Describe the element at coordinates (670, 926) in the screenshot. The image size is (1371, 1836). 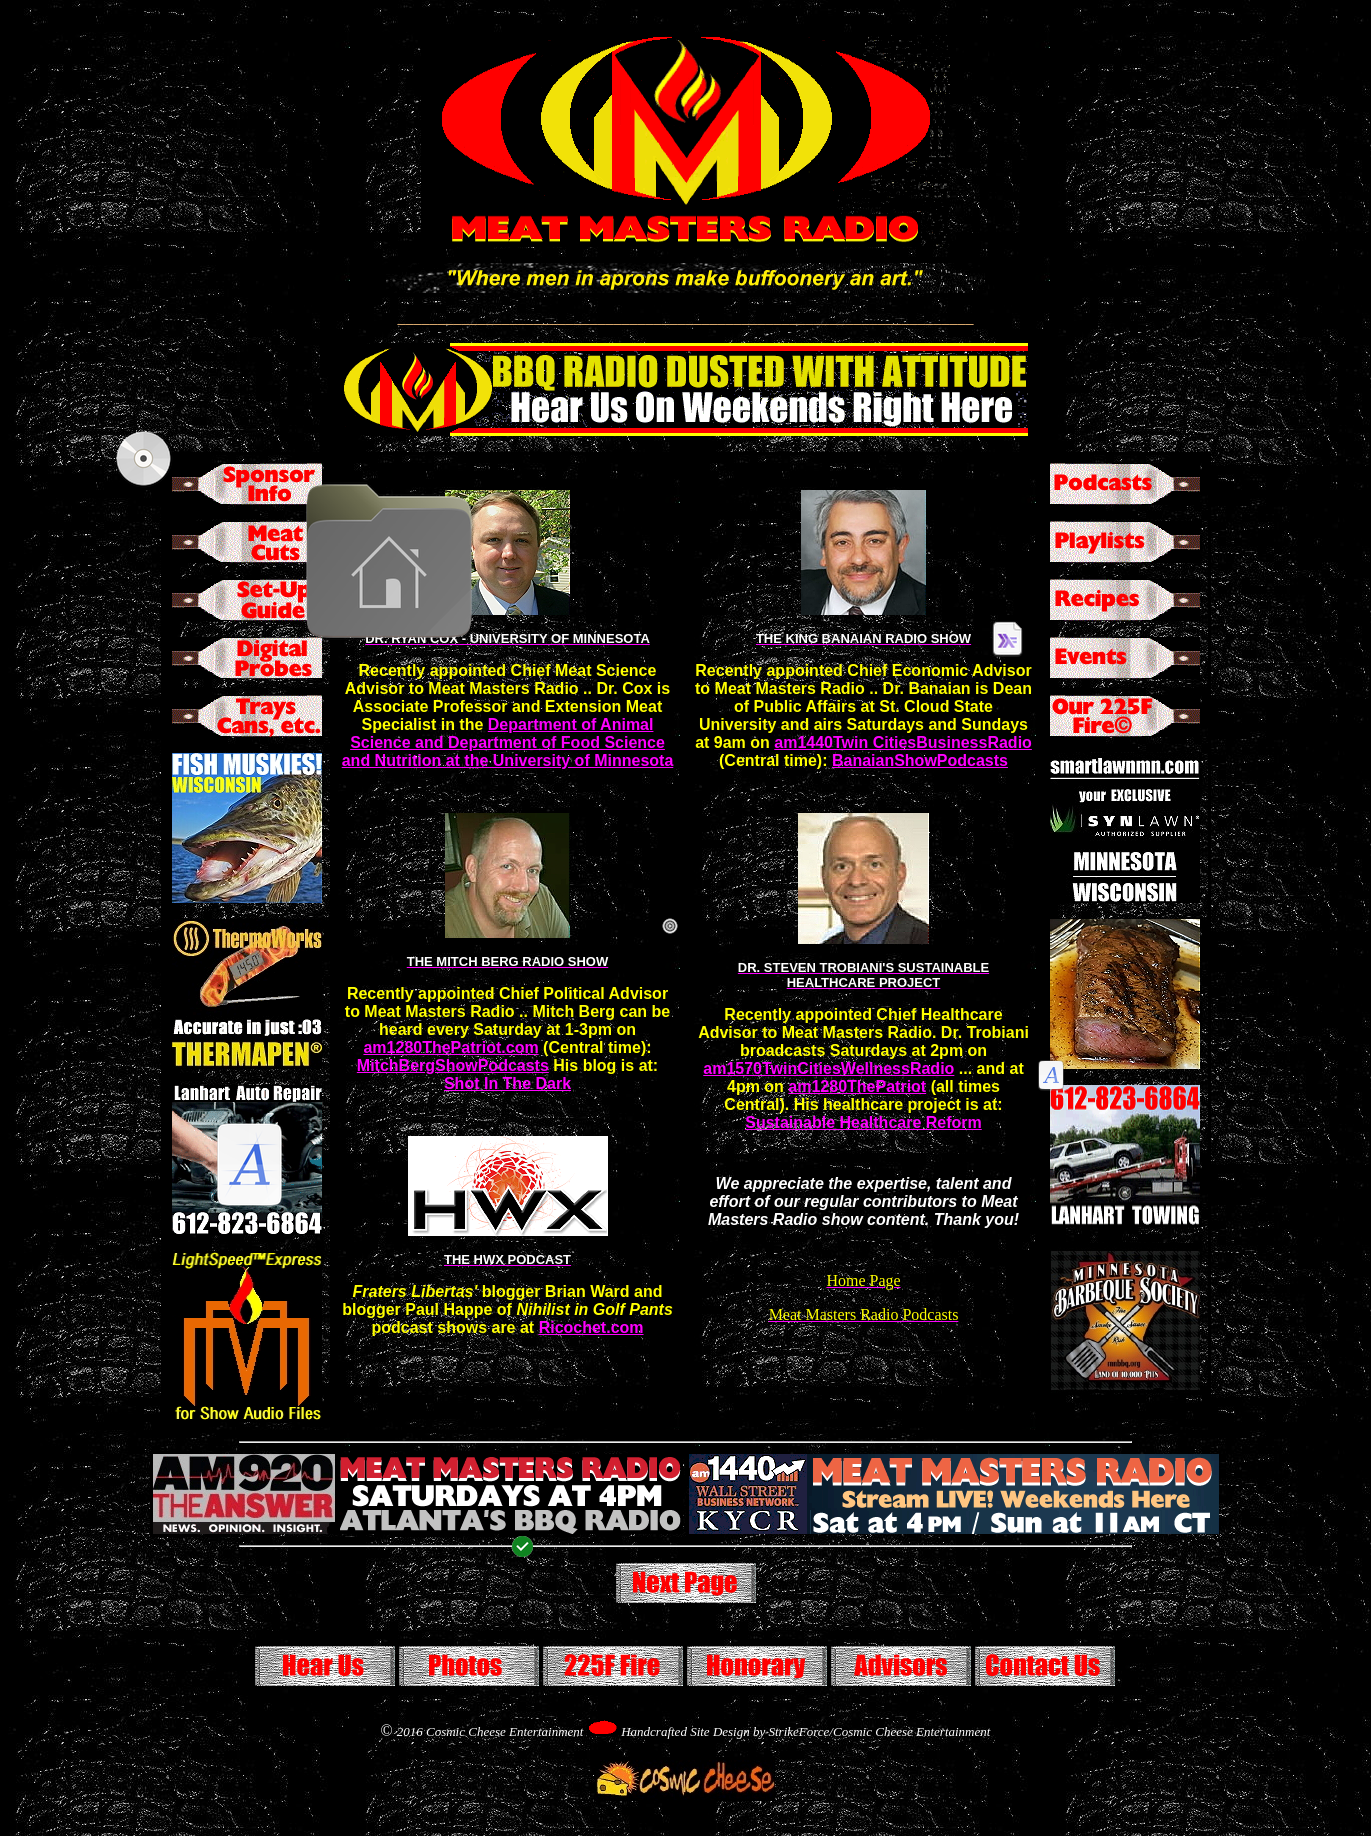
I see `open system settings` at that location.